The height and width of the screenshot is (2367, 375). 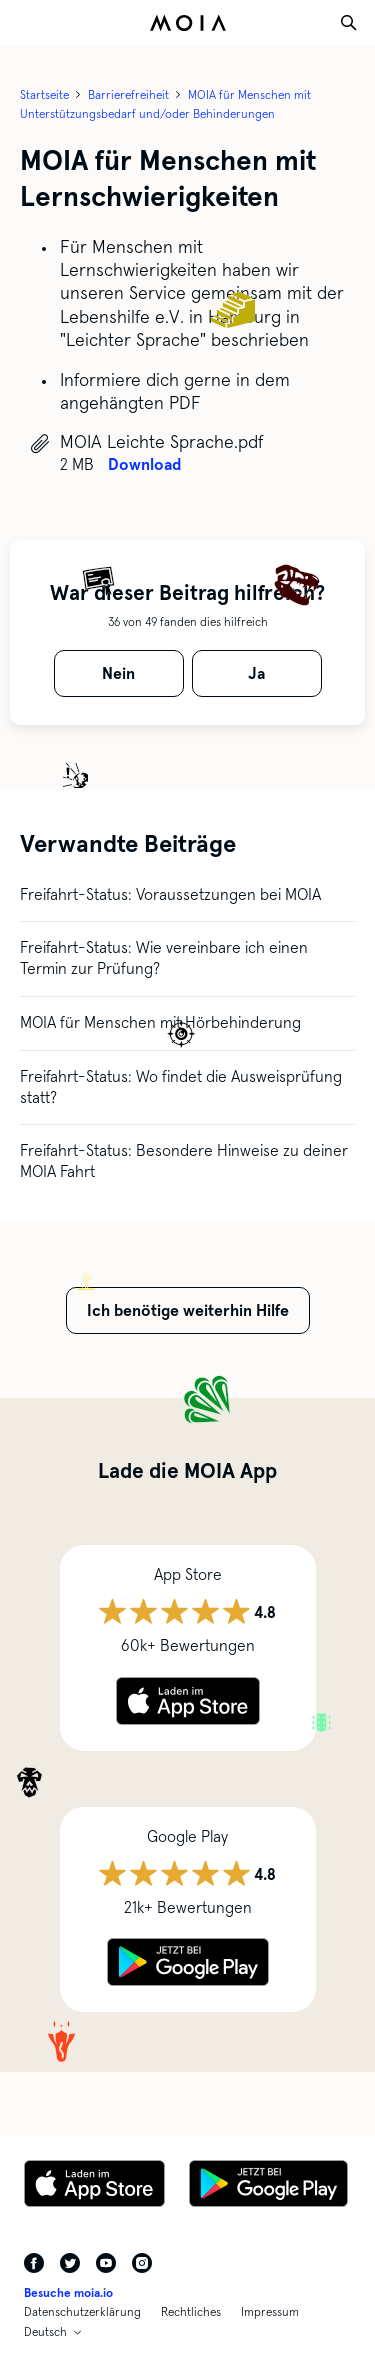 I want to click on cobra character or enemy type in a game, so click(x=61, y=2041).